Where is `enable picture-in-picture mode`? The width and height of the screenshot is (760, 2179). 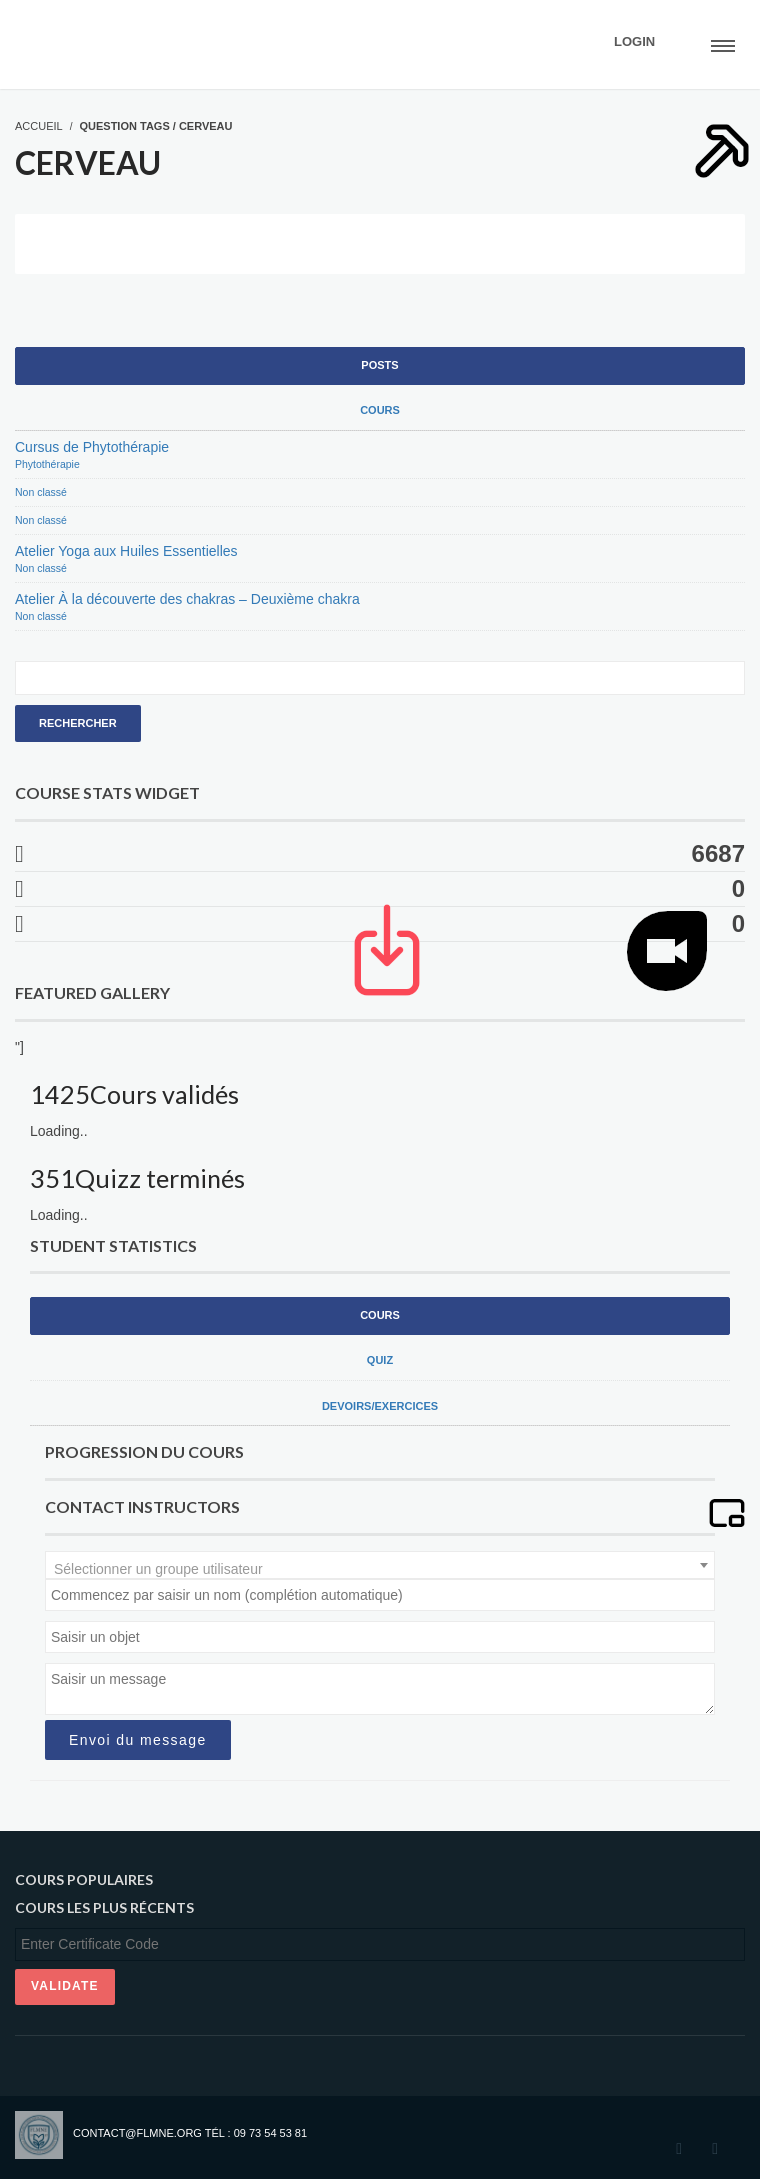
enable picture-in-picture mode is located at coordinates (727, 1513).